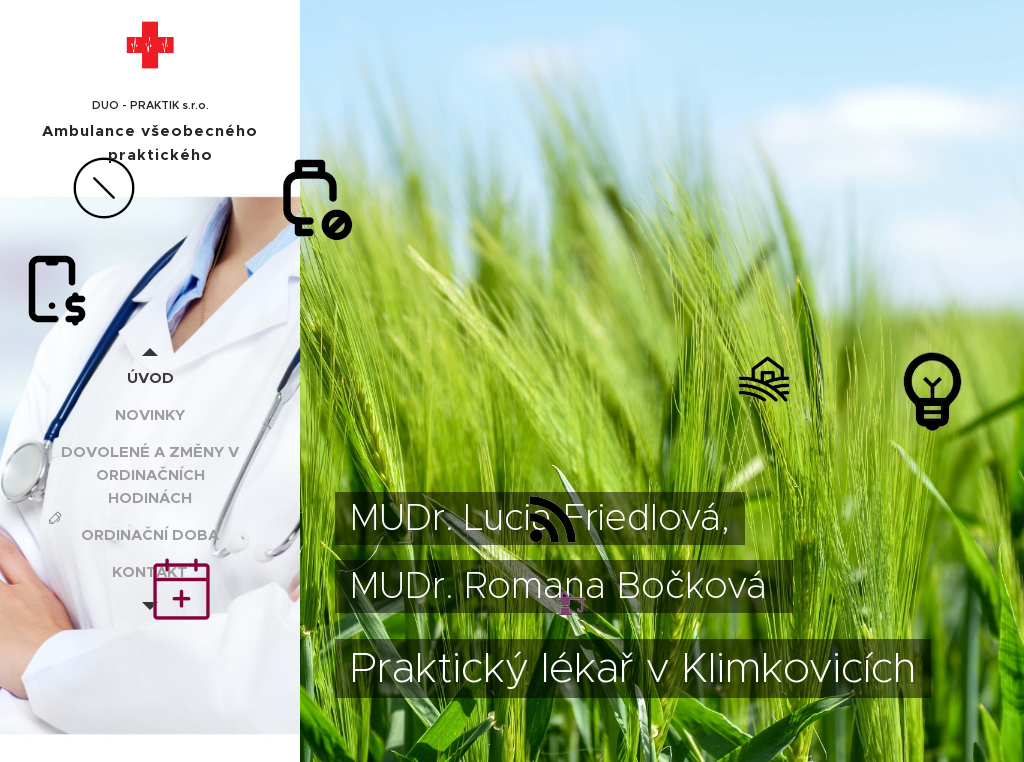  What do you see at coordinates (932, 389) in the screenshot?
I see `view tips or suggestions` at bounding box center [932, 389].